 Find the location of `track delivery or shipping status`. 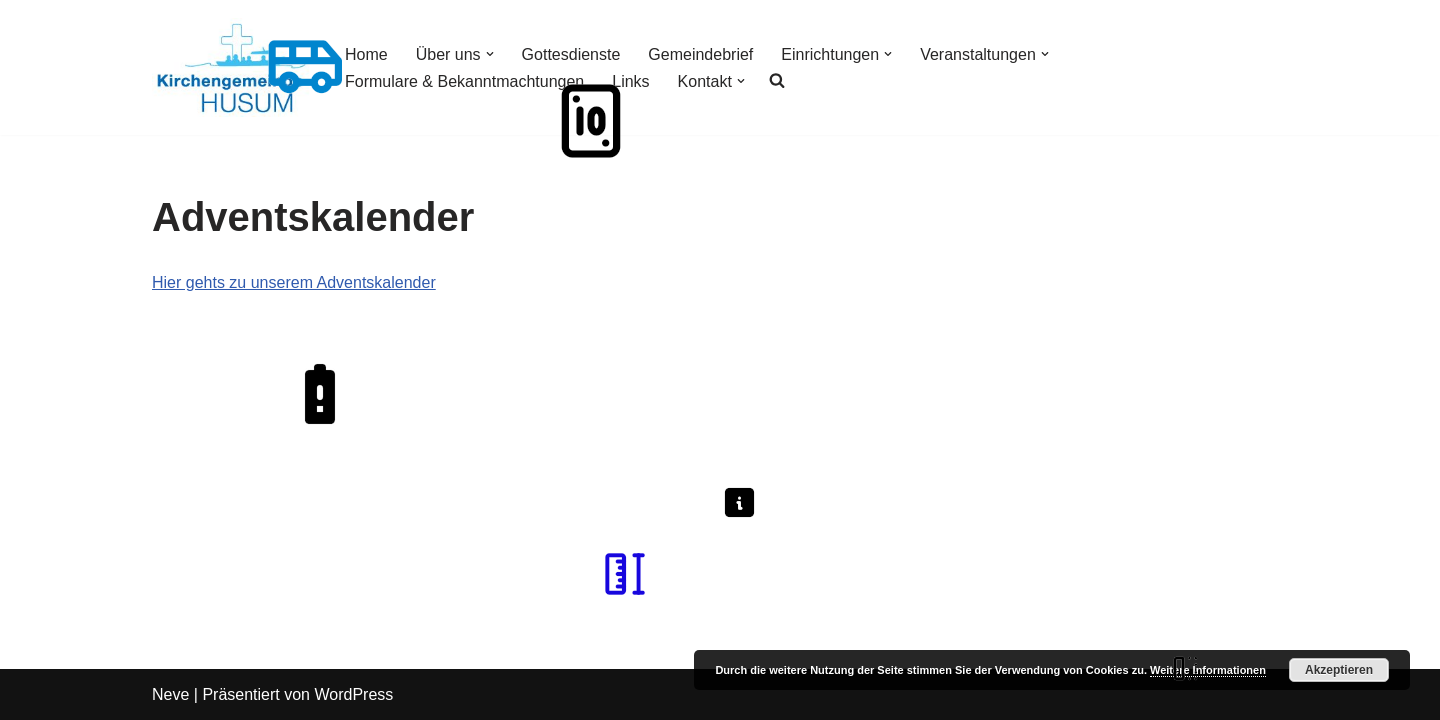

track delivery or shipping status is located at coordinates (303, 65).